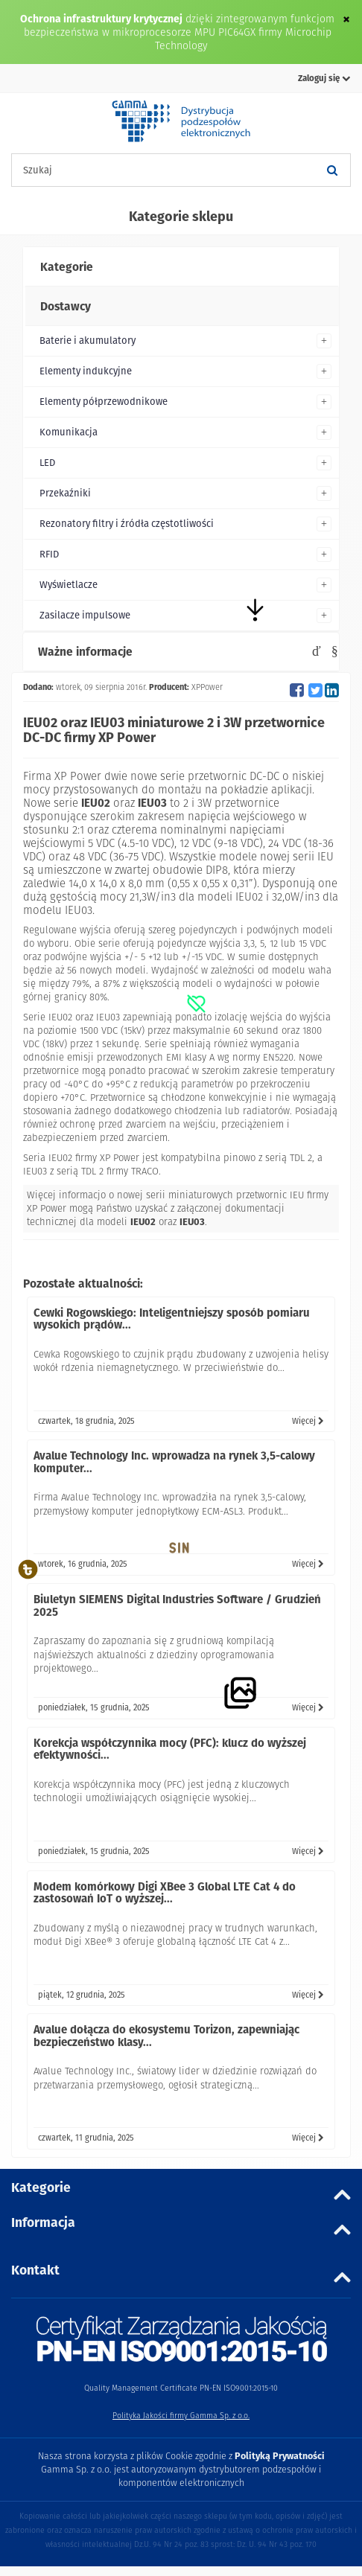 This screenshot has width=362, height=2576. What do you see at coordinates (196, 1003) in the screenshot?
I see `remove from favorites` at bounding box center [196, 1003].